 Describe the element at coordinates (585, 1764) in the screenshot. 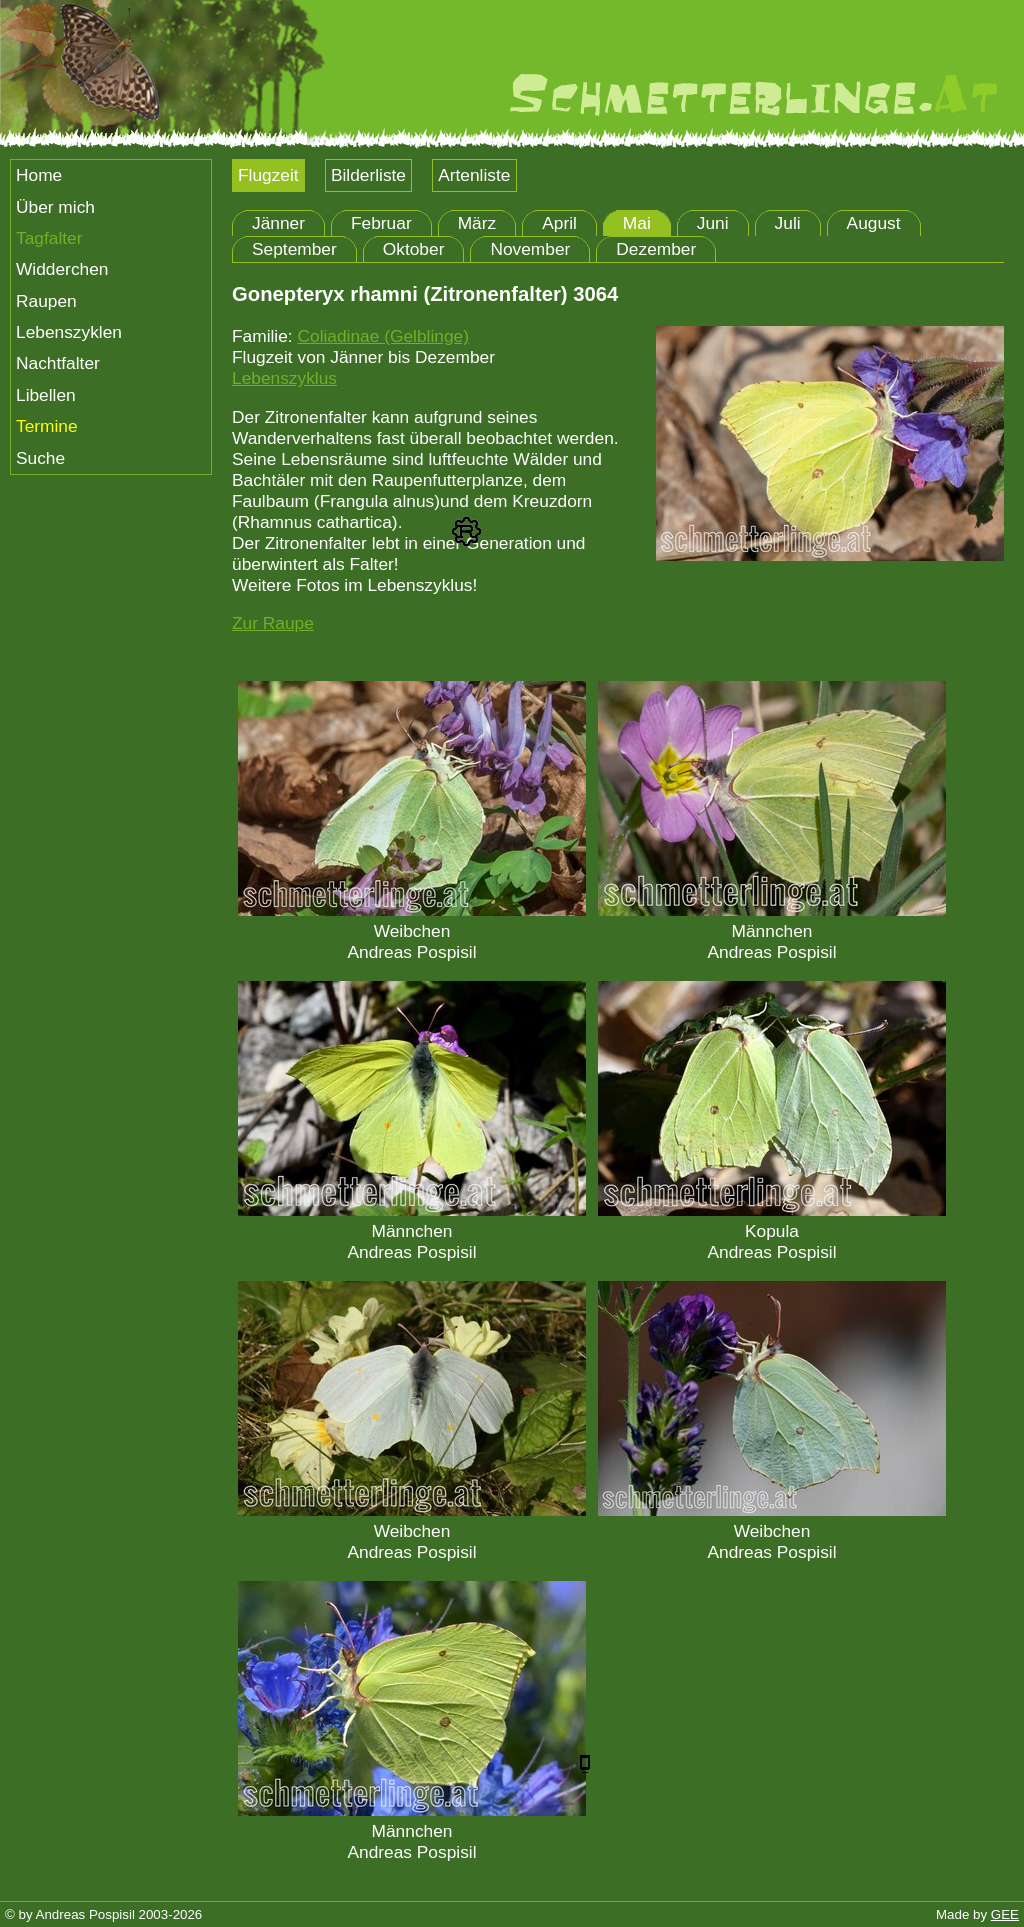

I see `dock your device to a charging station` at that location.